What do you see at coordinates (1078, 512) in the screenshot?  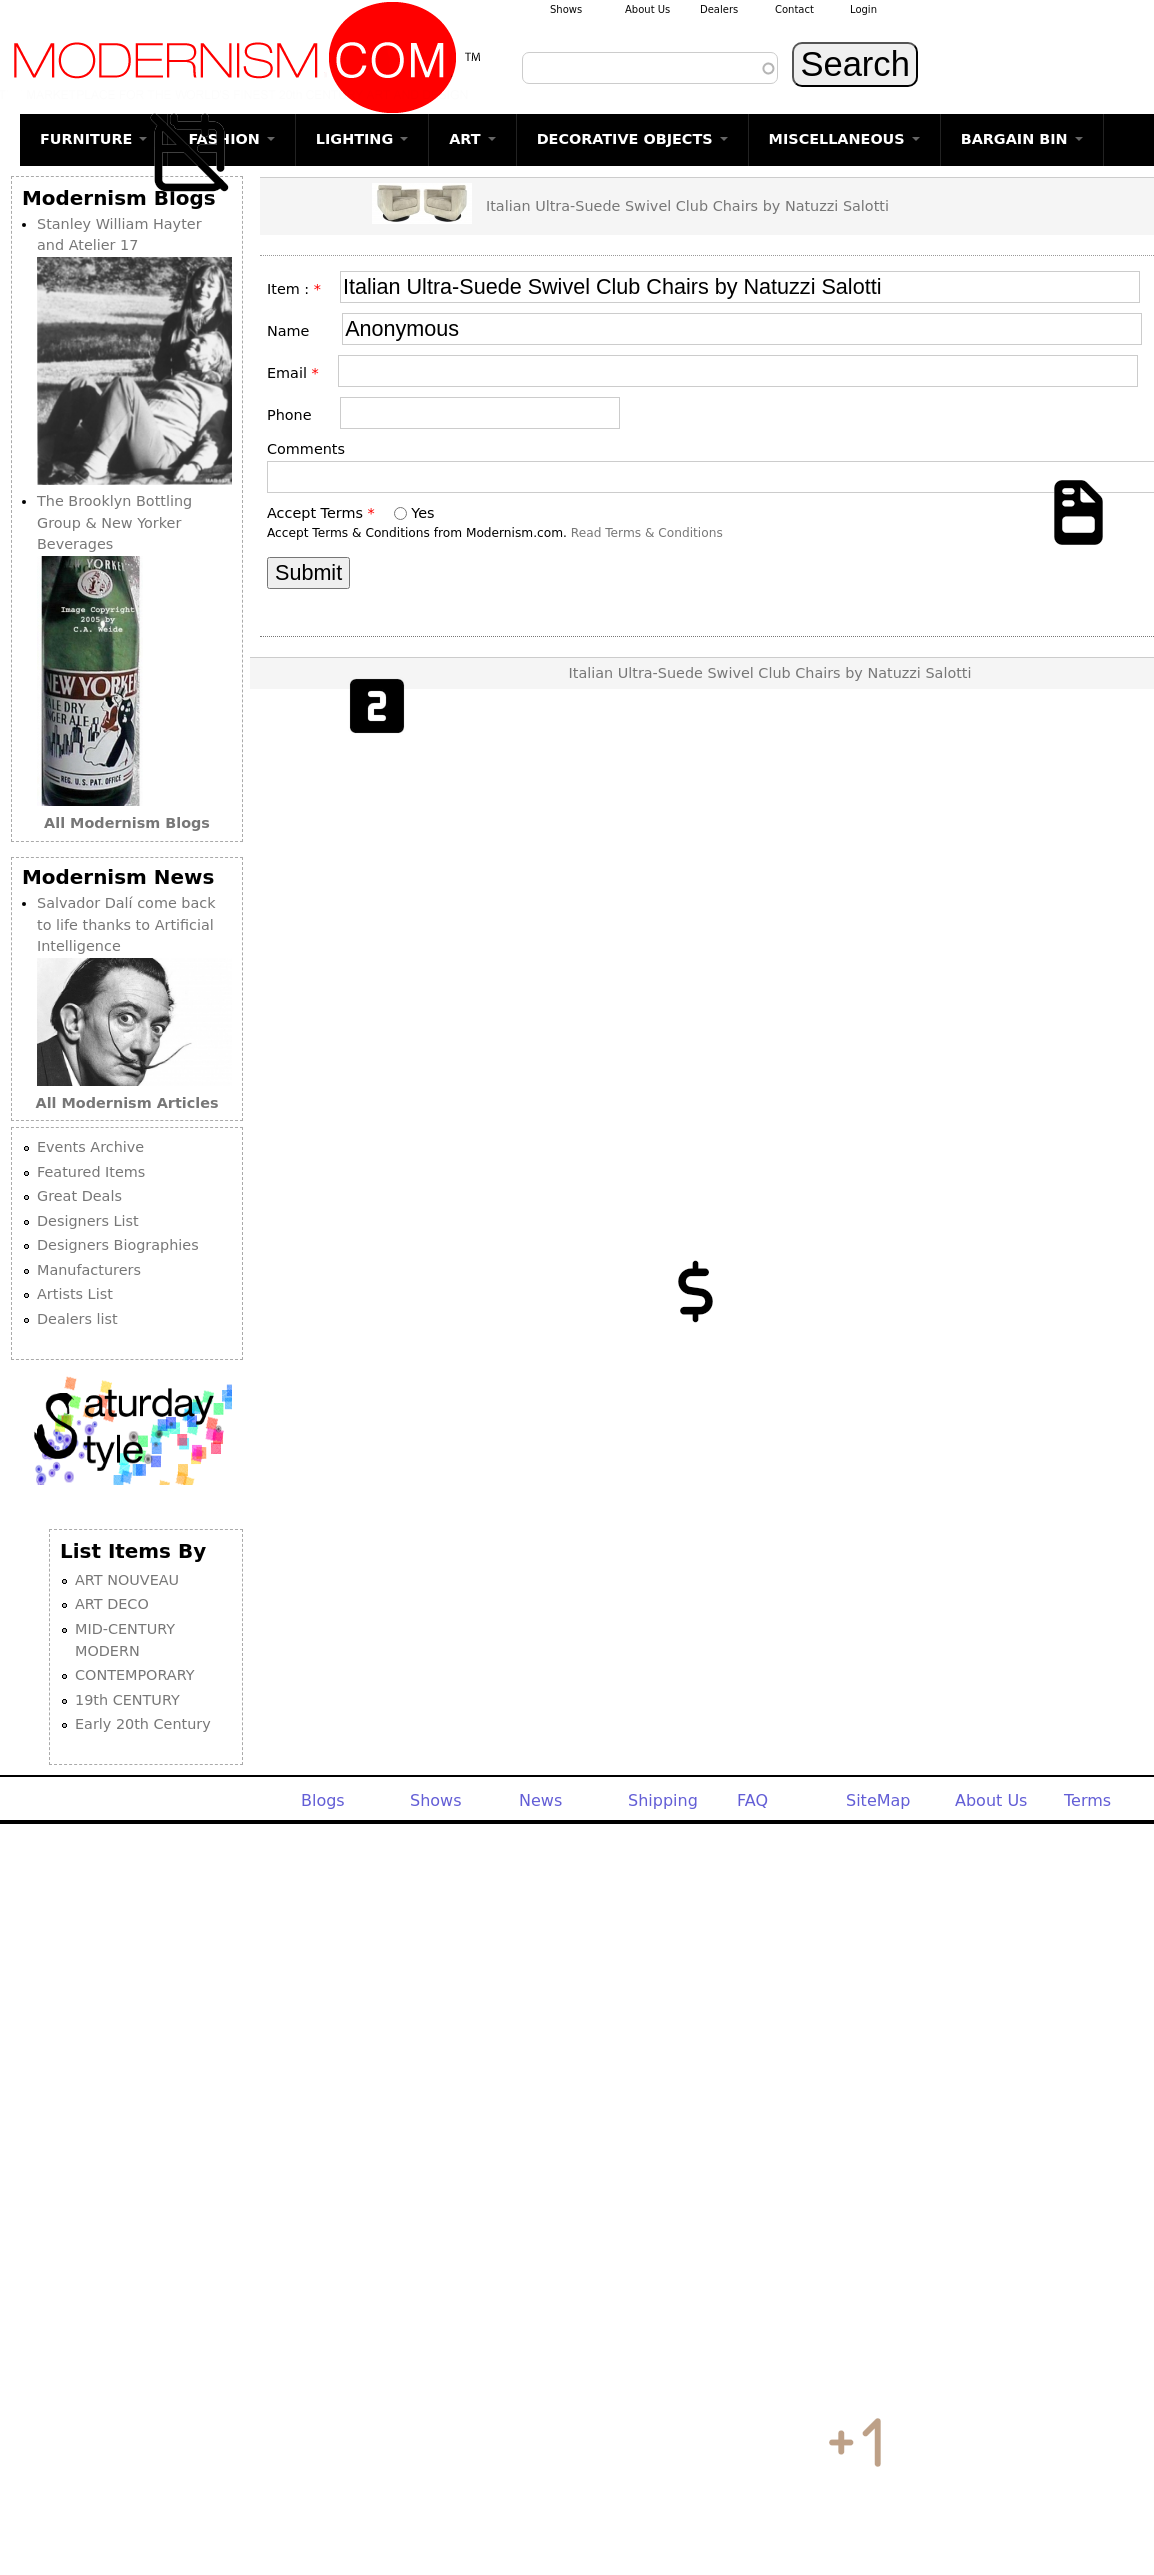 I see `view invoice or billing document` at bounding box center [1078, 512].